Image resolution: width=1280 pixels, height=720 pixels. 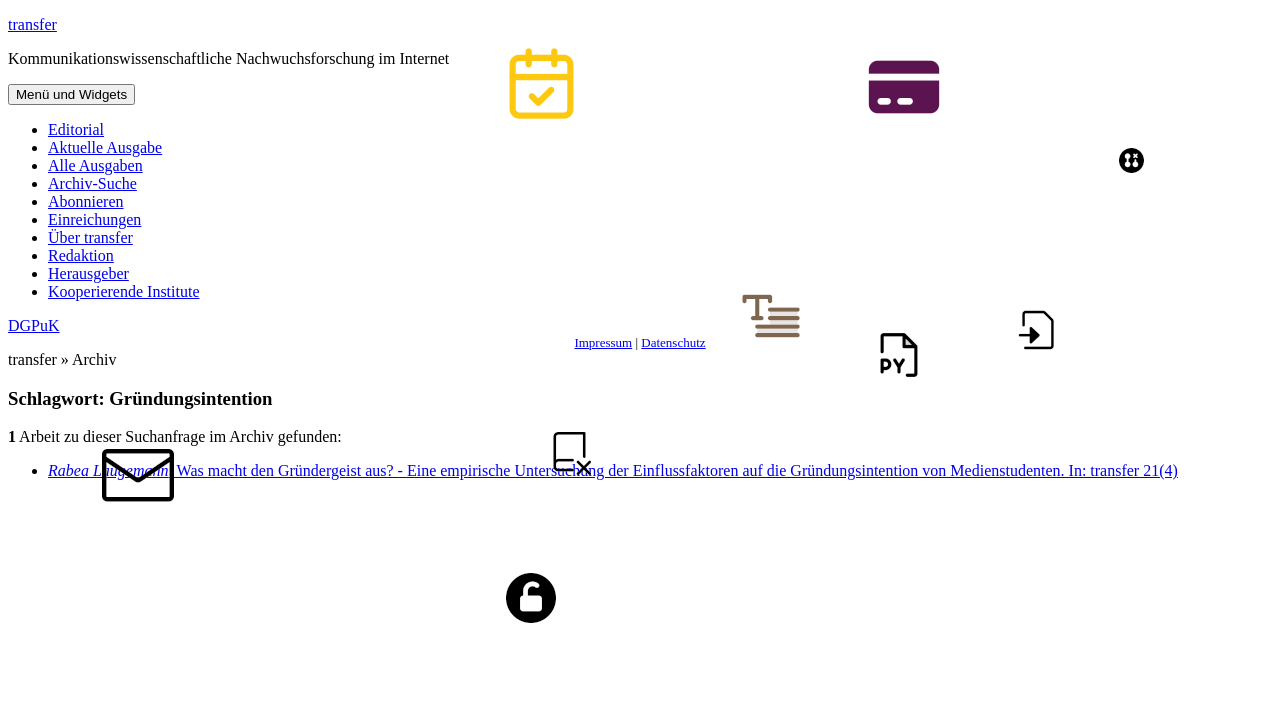 What do you see at coordinates (770, 316) in the screenshot?
I see `read article from The New York Times` at bounding box center [770, 316].